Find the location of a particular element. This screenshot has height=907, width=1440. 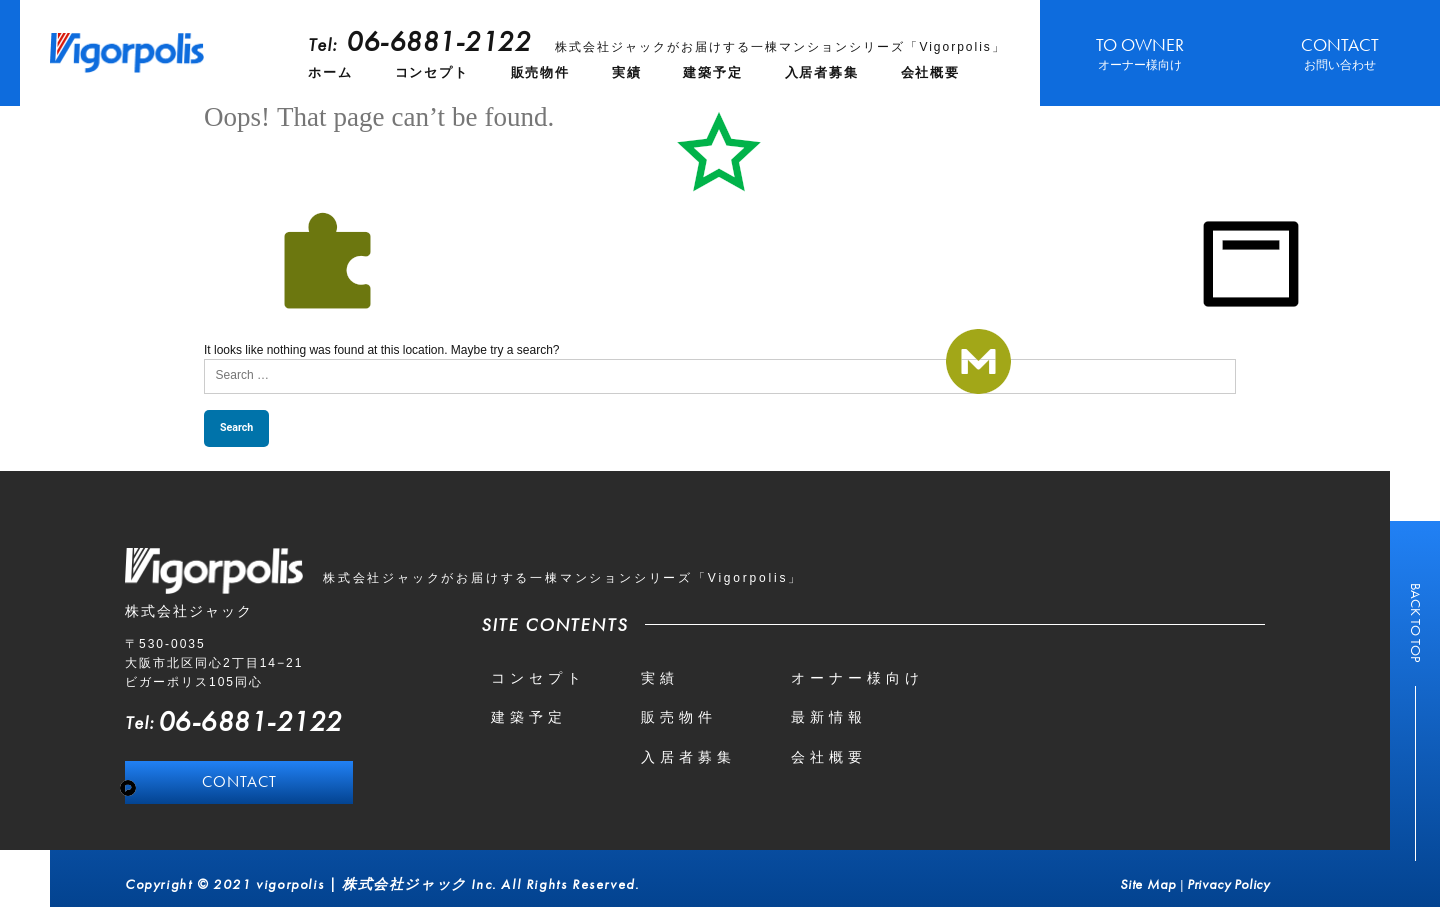

open the Pixelfed app is located at coordinates (128, 788).